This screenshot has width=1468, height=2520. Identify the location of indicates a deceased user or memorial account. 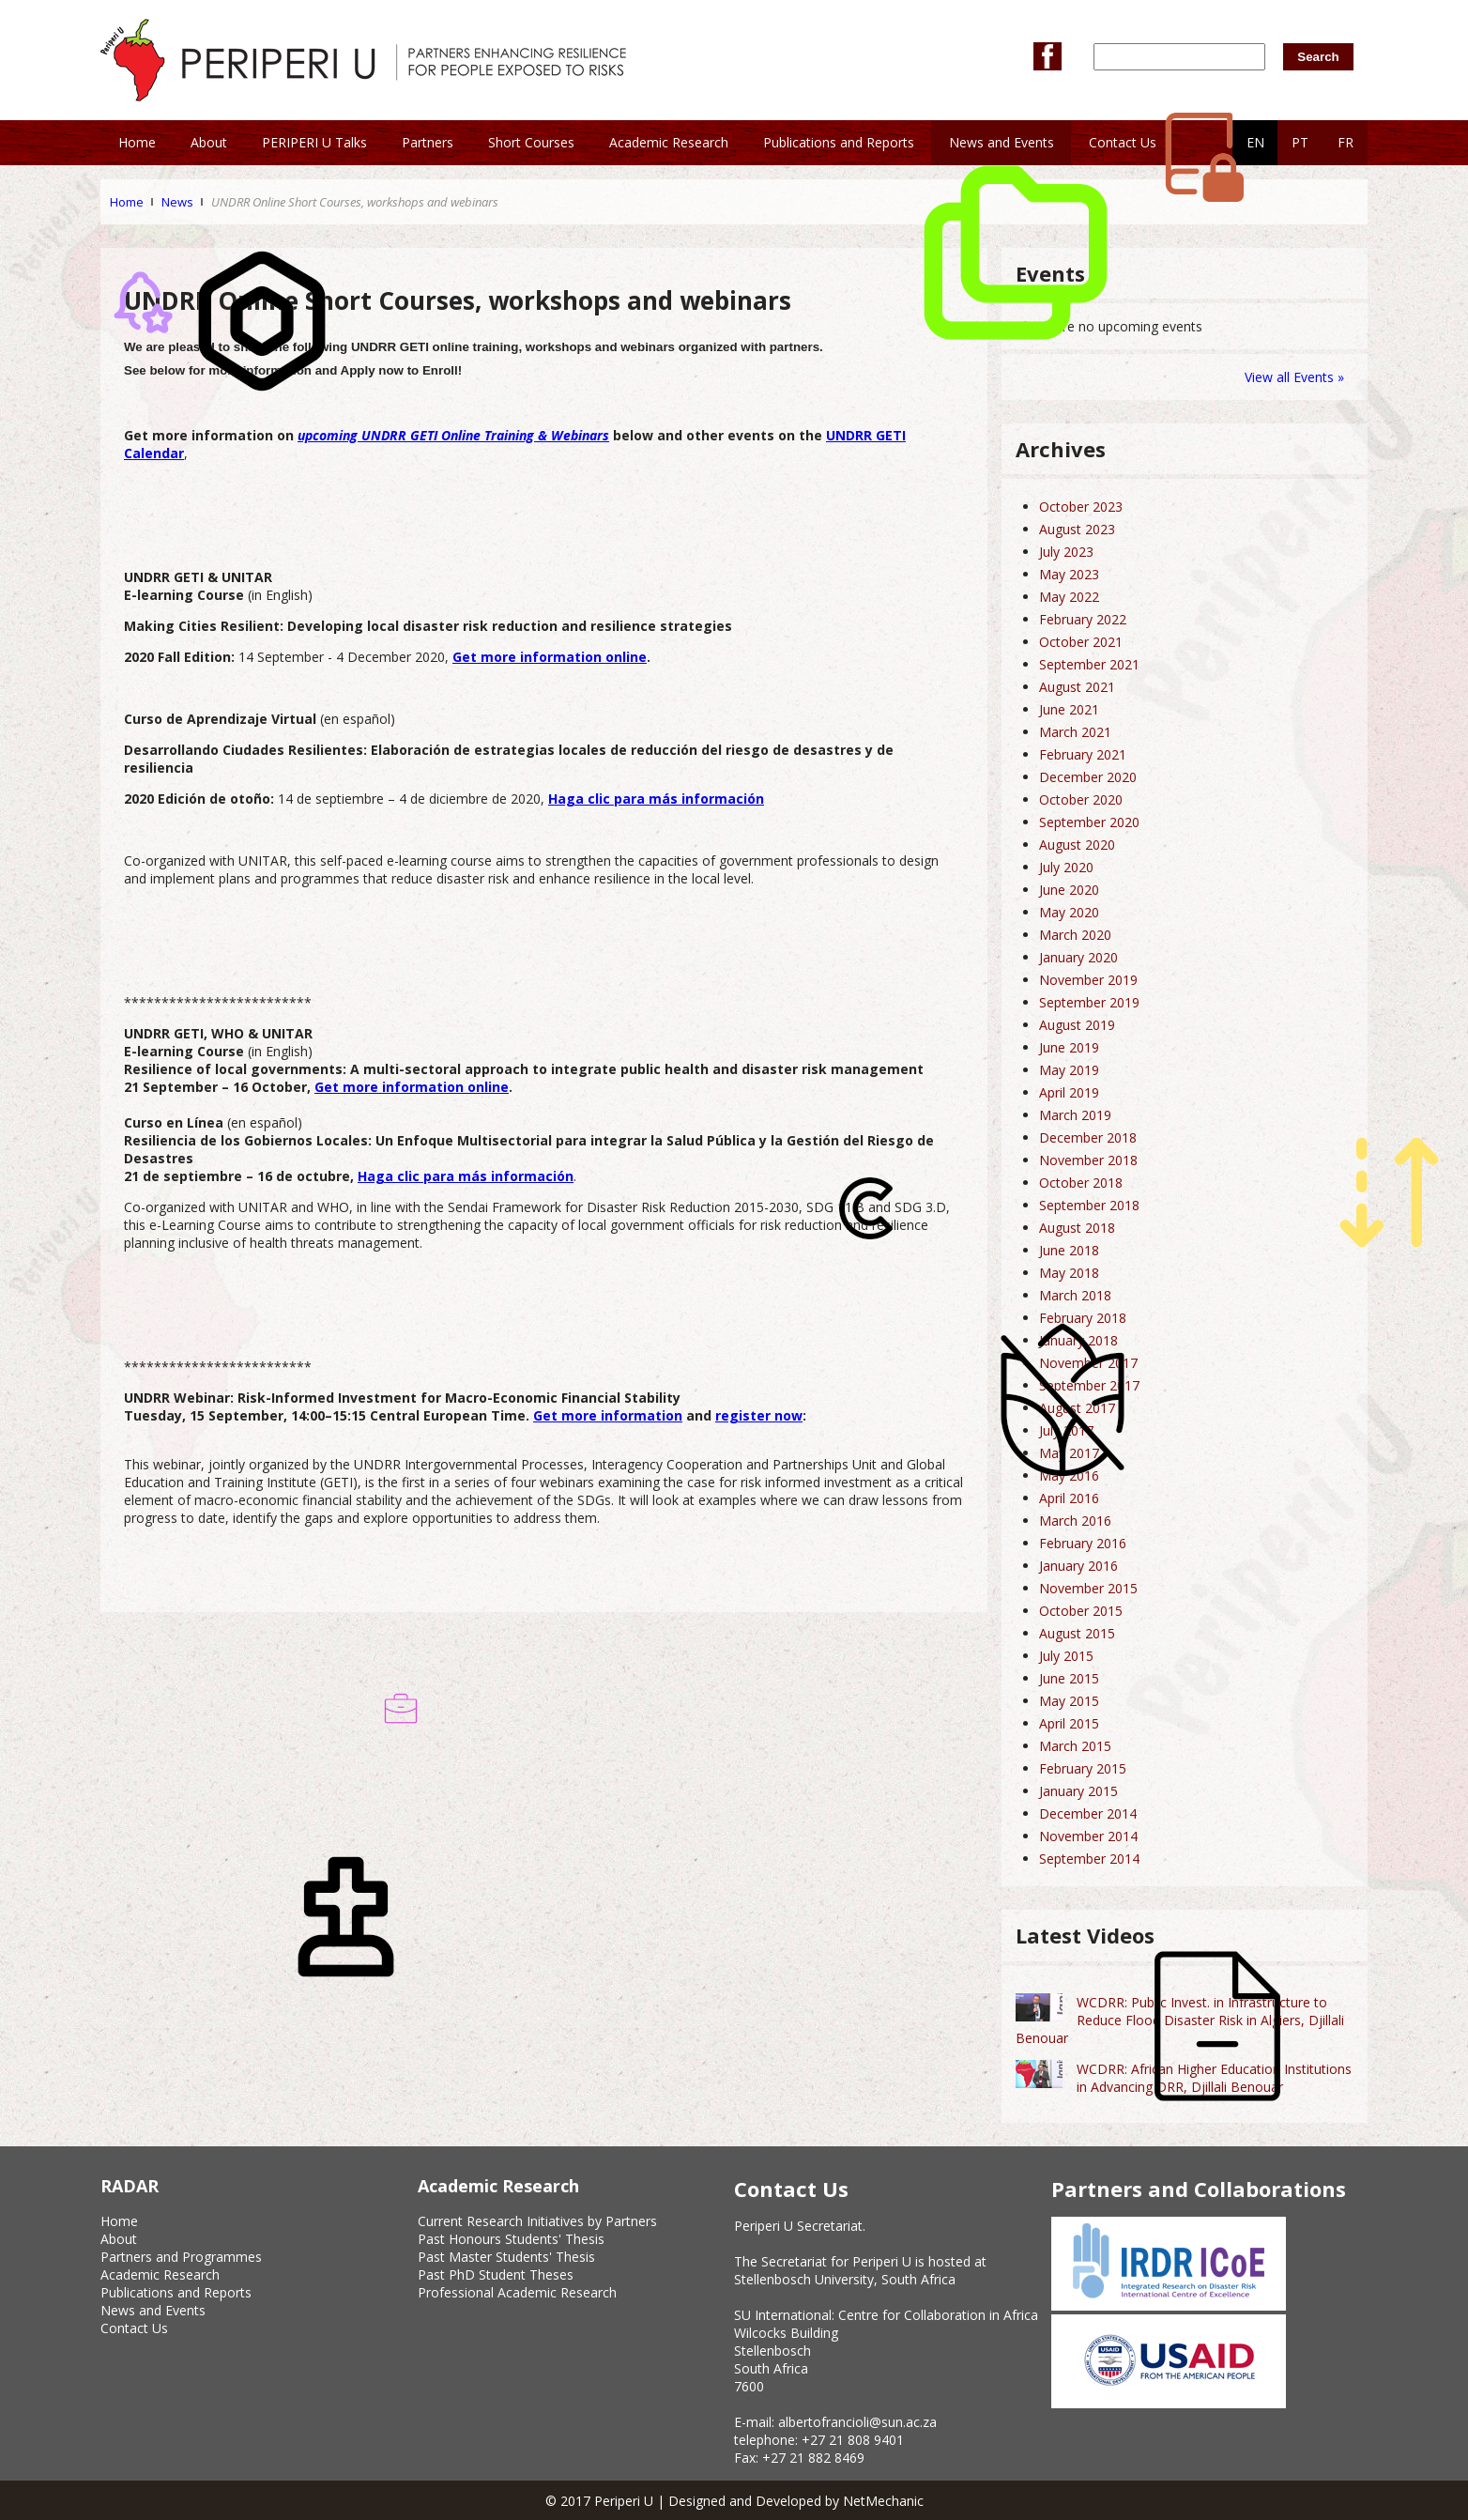
(345, 1916).